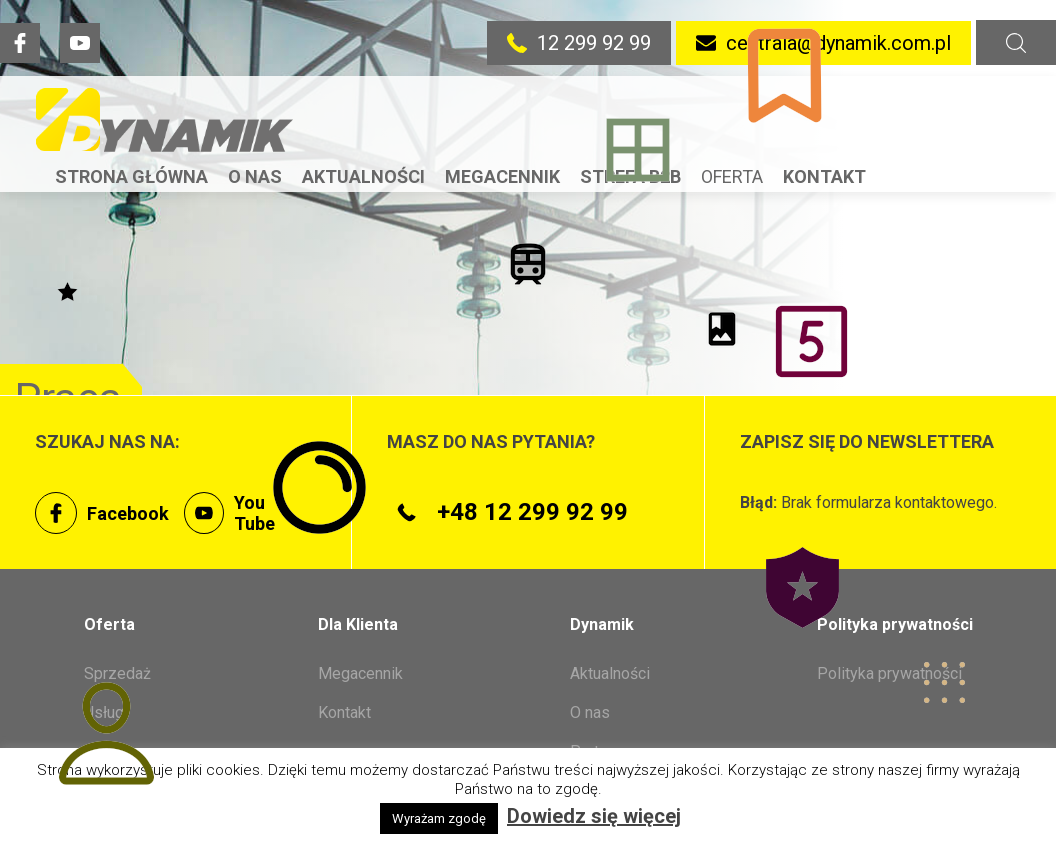 This screenshot has width=1056, height=851. What do you see at coordinates (67, 292) in the screenshot?
I see `add item to favorites` at bounding box center [67, 292].